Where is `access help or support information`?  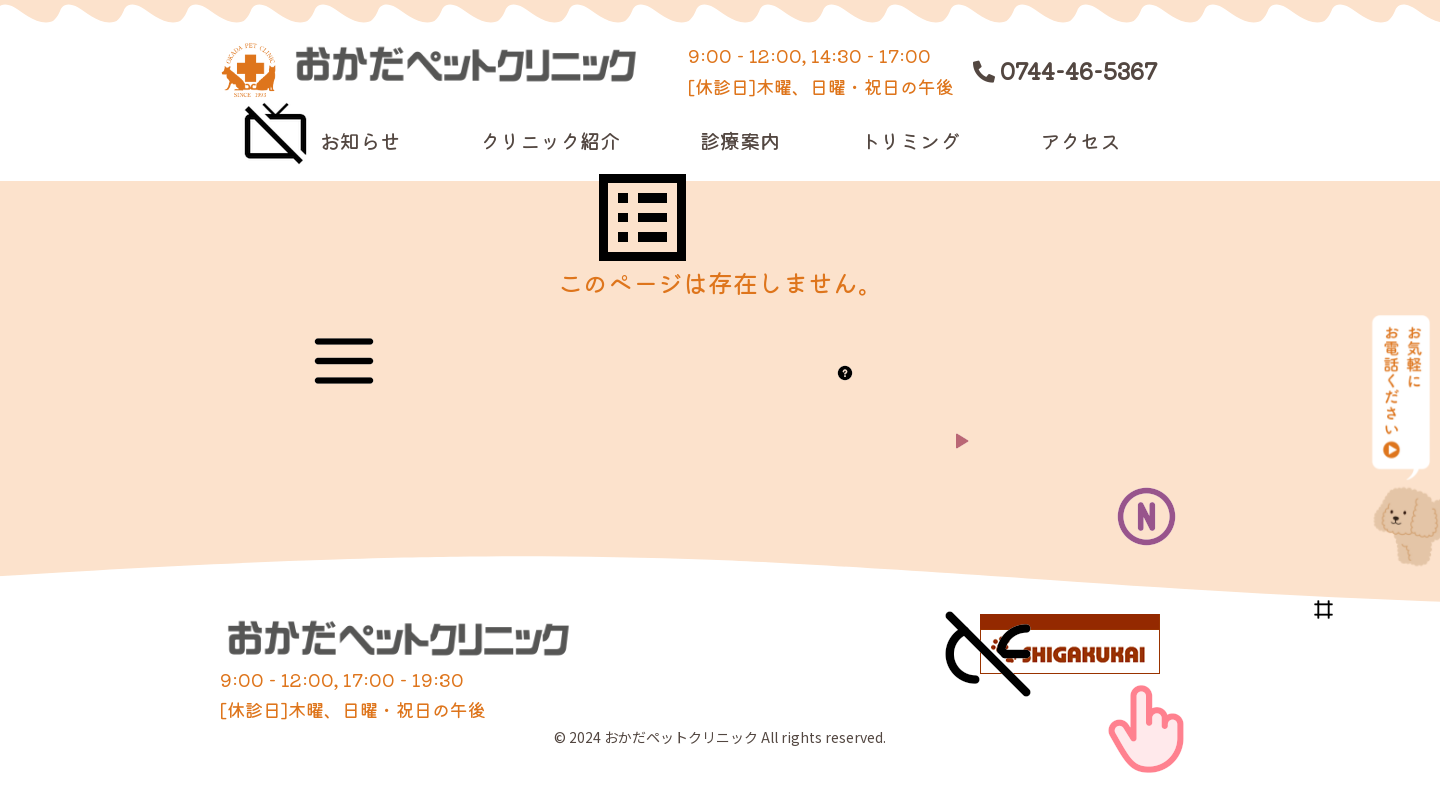
access help or support information is located at coordinates (845, 373).